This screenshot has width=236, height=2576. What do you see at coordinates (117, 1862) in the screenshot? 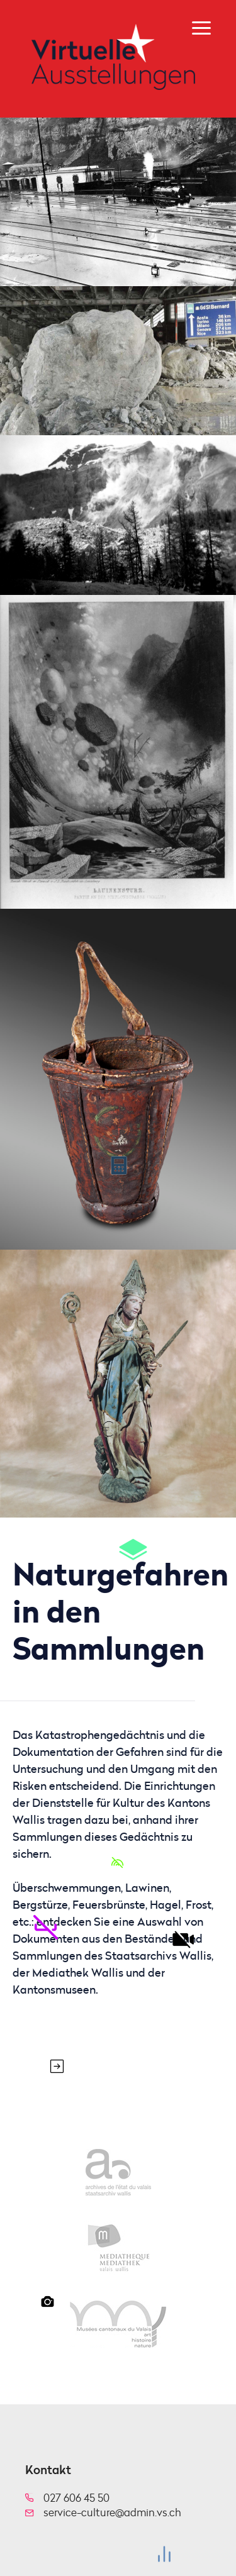
I see `no internet connection` at bounding box center [117, 1862].